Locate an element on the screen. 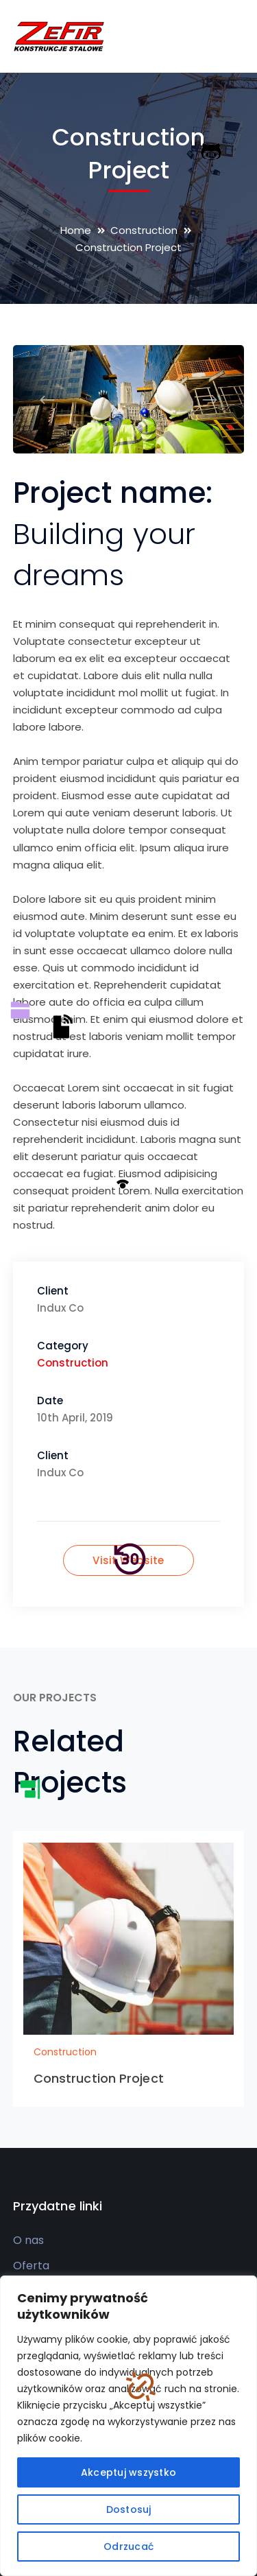 The height and width of the screenshot is (2576, 257). rewind 30 seconds is located at coordinates (130, 1559).